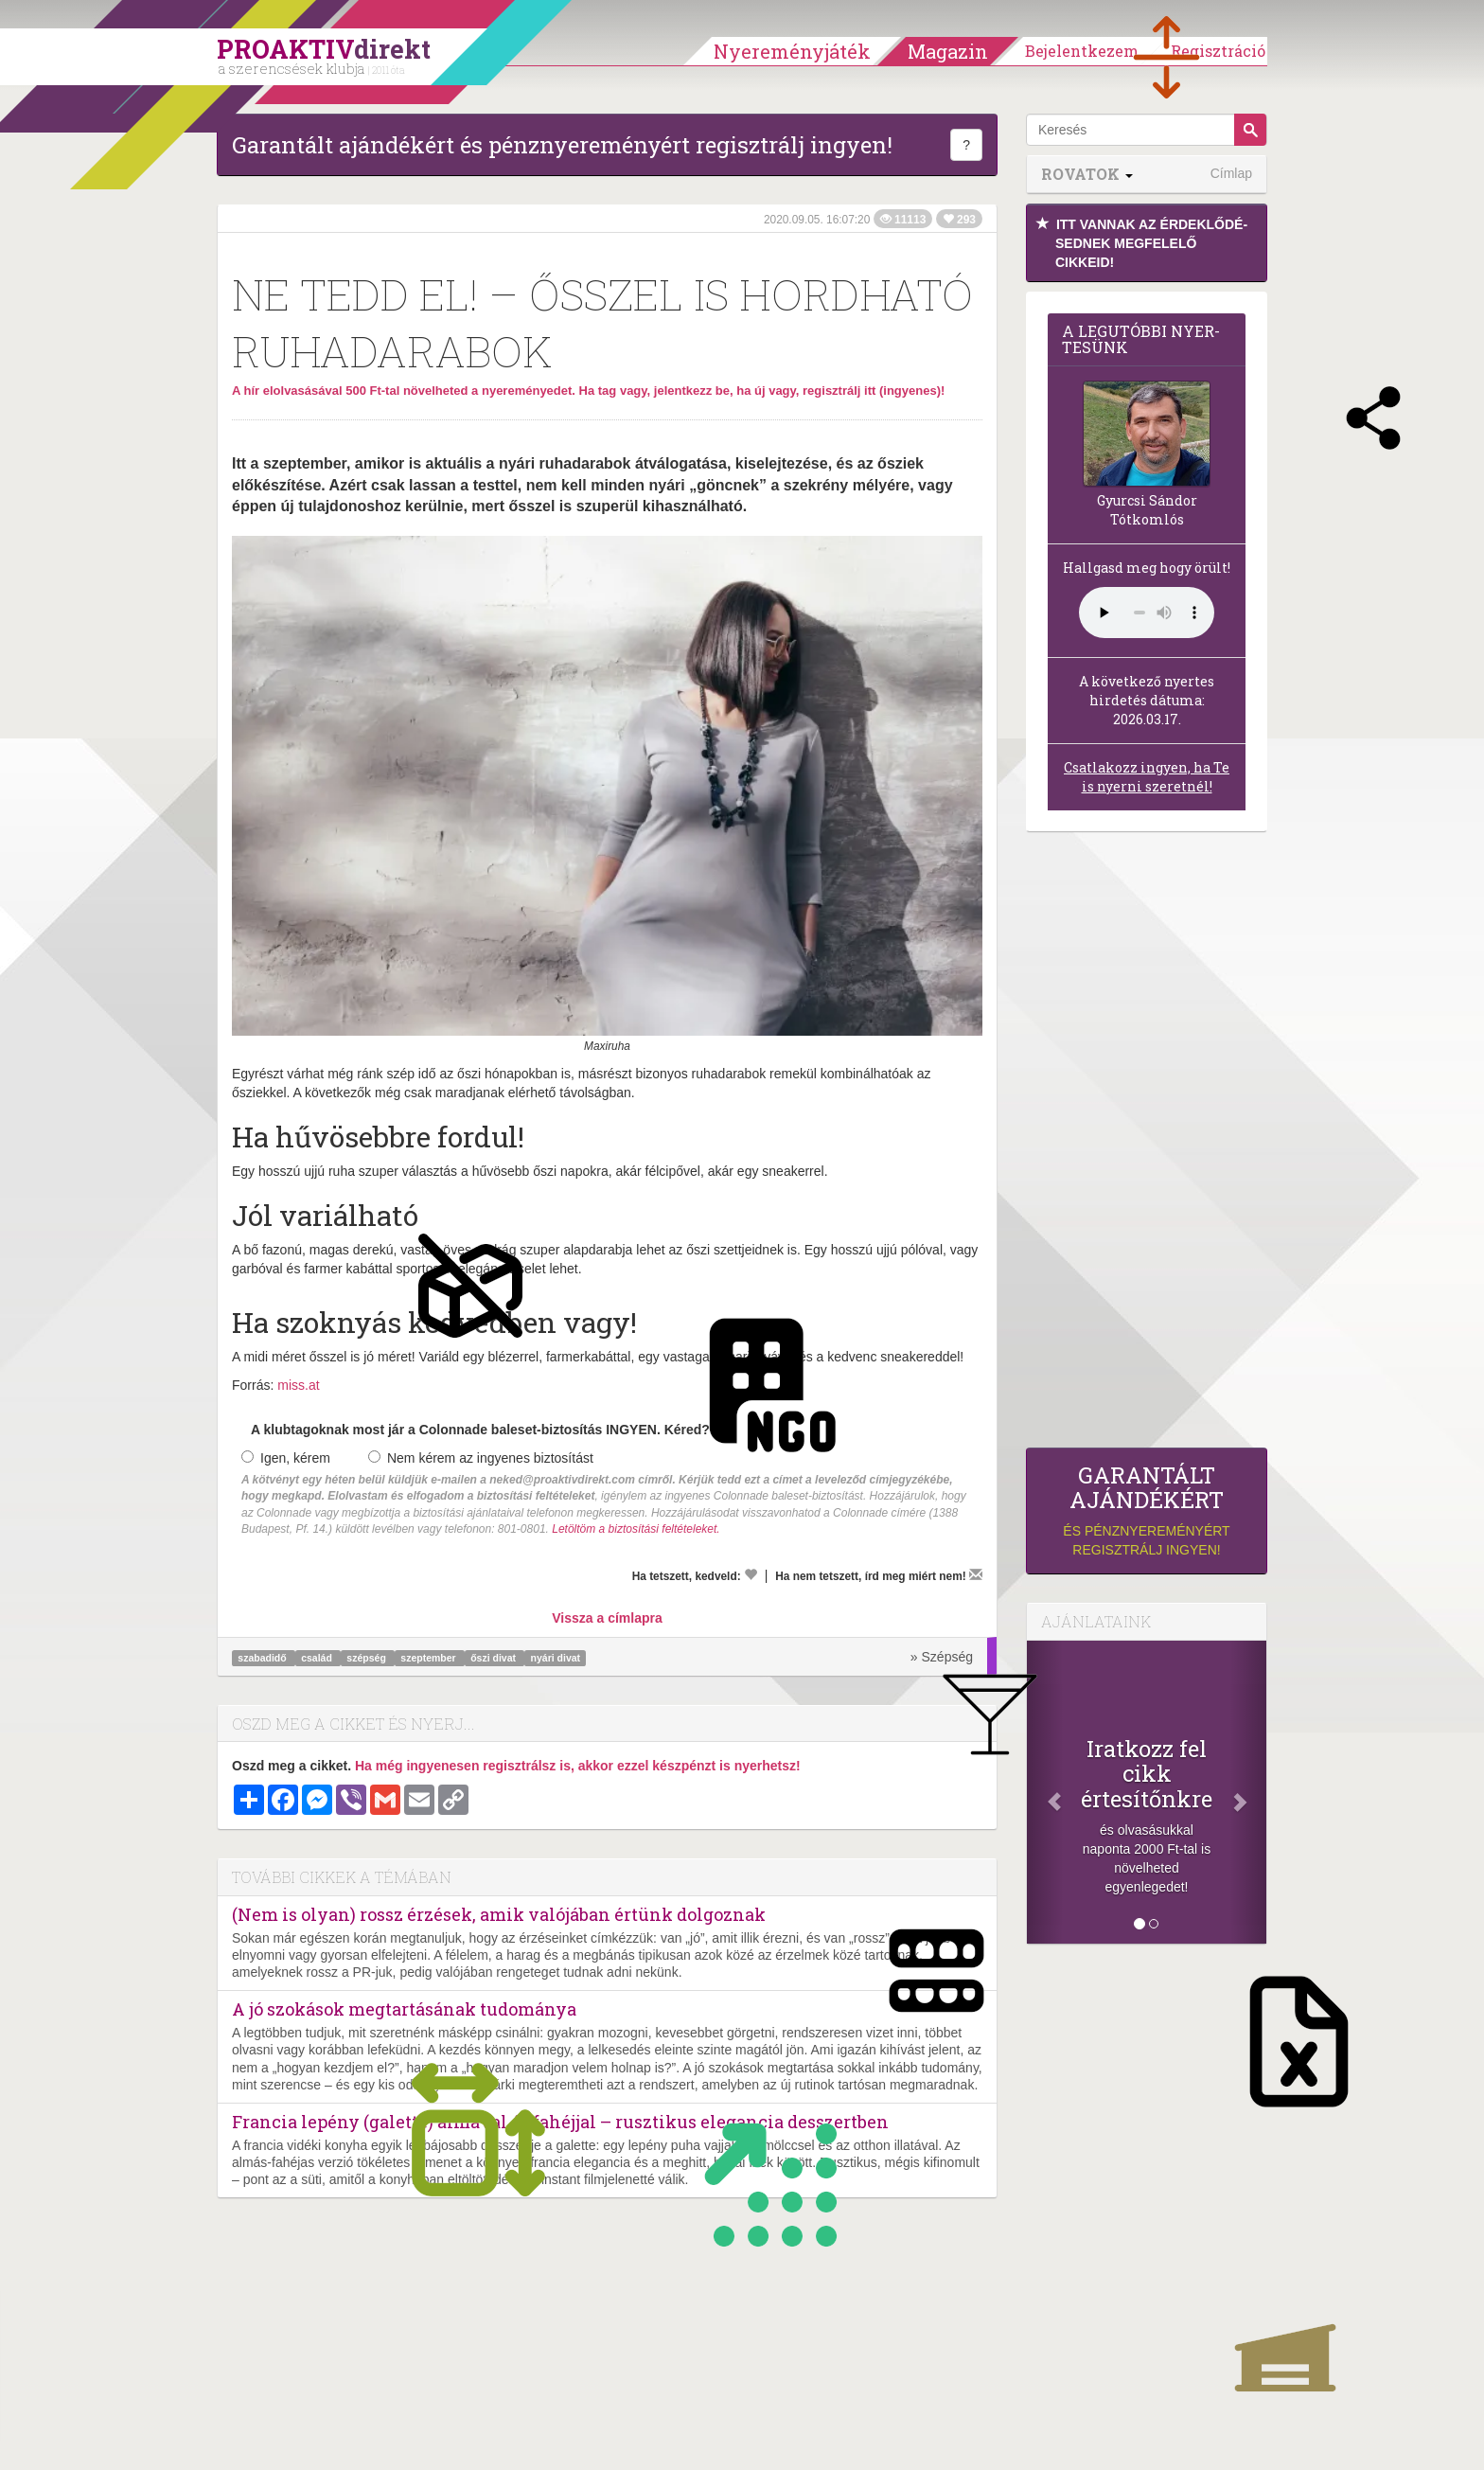  What do you see at coordinates (1375, 418) in the screenshot?
I see `share content to social networks` at bounding box center [1375, 418].